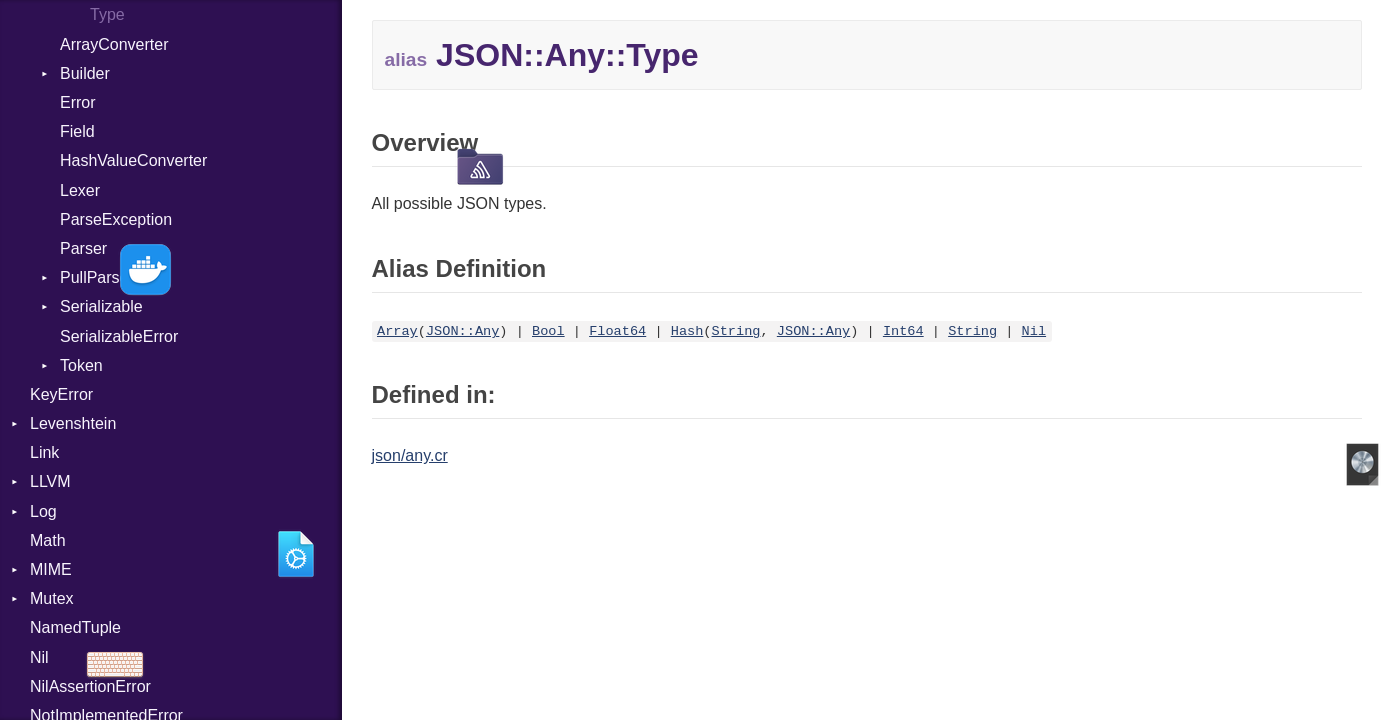  What do you see at coordinates (480, 168) in the screenshot?
I see `folder containing sentry error monitoring projects` at bounding box center [480, 168].